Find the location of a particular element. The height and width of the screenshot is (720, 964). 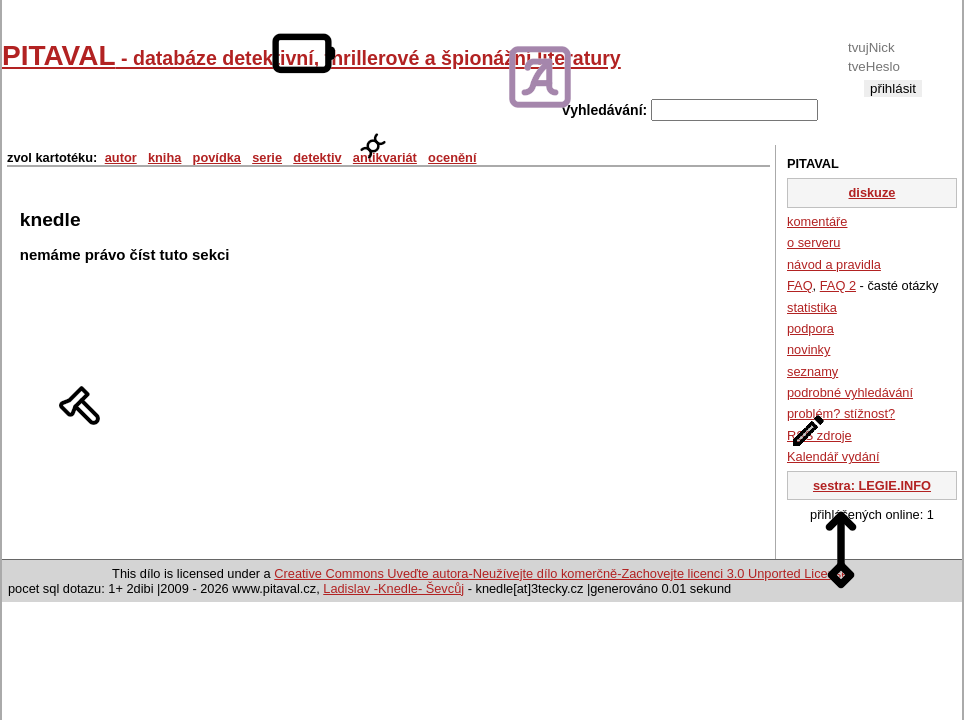

edit or modify content is located at coordinates (808, 430).